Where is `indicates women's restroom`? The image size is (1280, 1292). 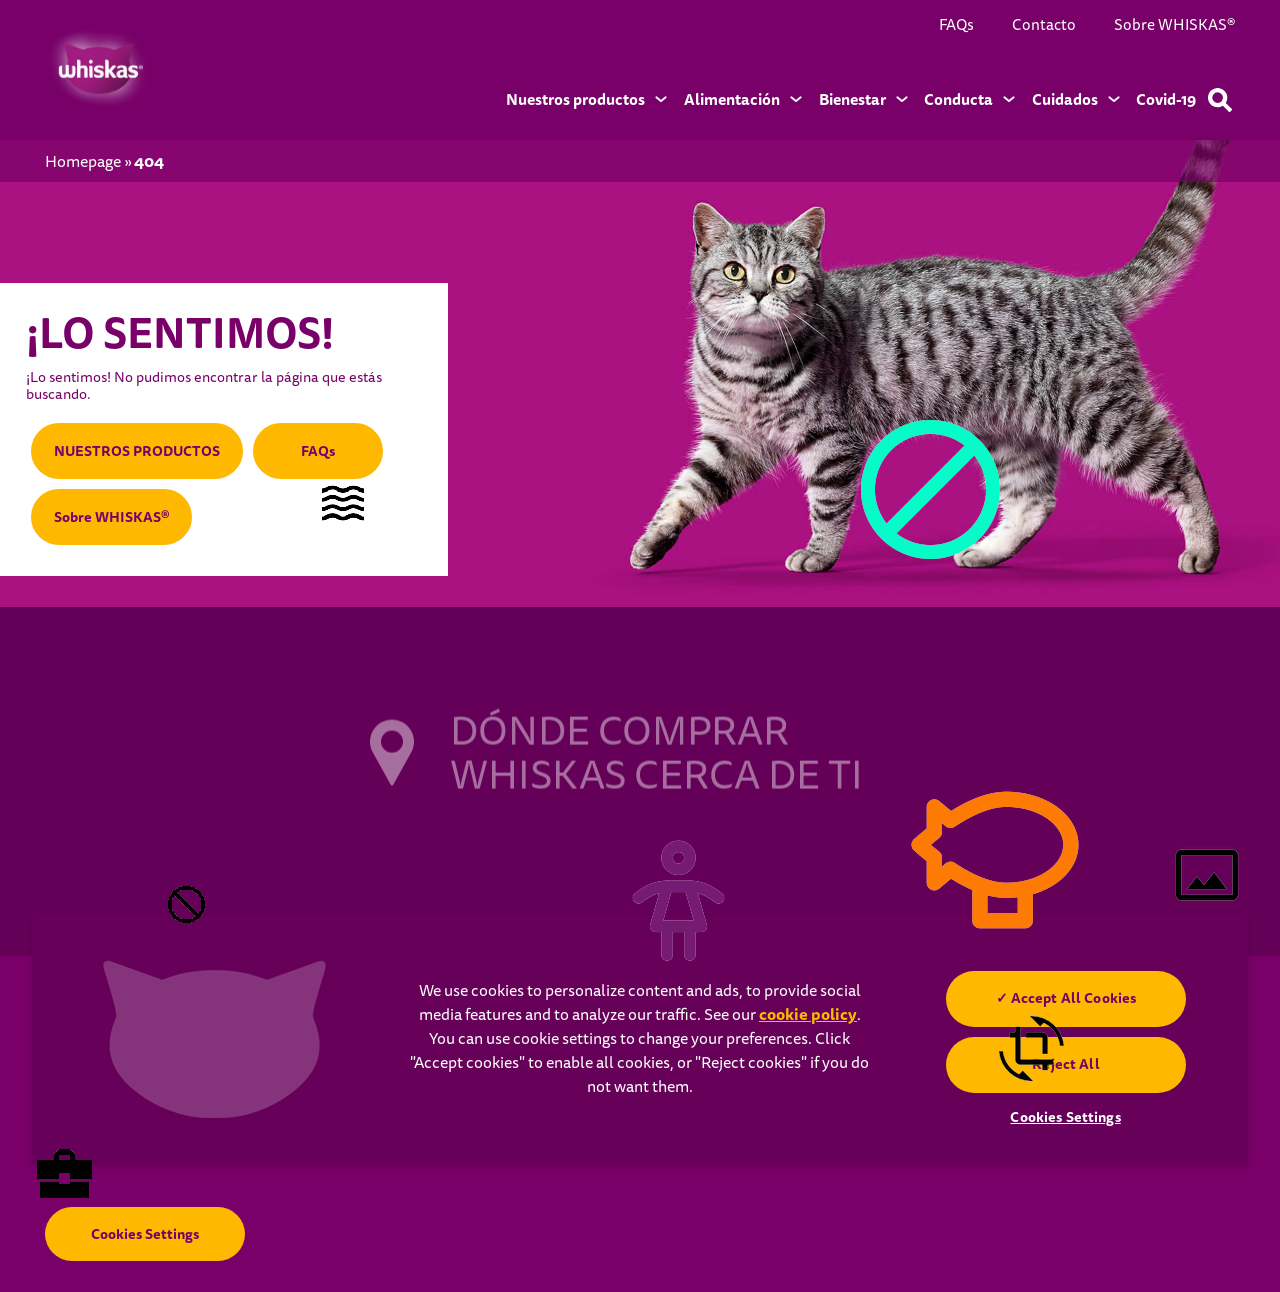 indicates women's restroom is located at coordinates (678, 903).